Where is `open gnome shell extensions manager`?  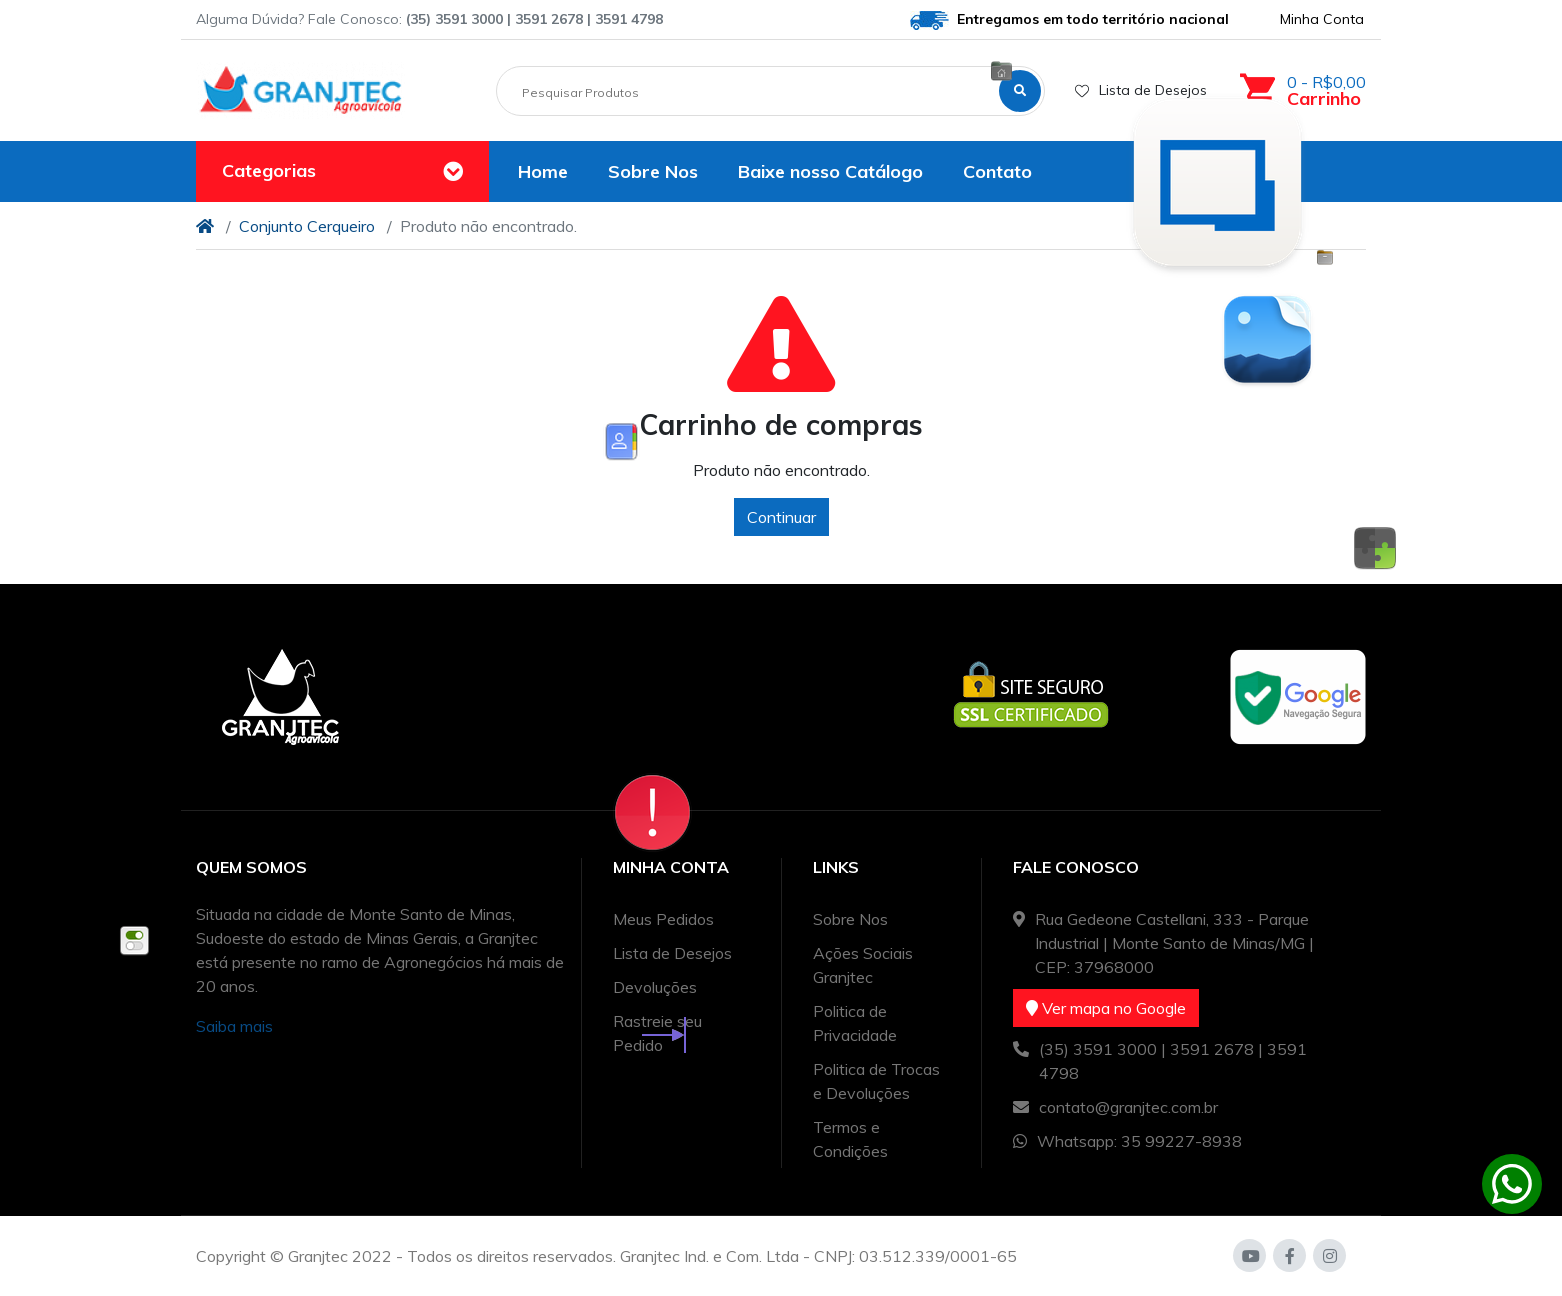 open gnome shell extensions manager is located at coordinates (1375, 548).